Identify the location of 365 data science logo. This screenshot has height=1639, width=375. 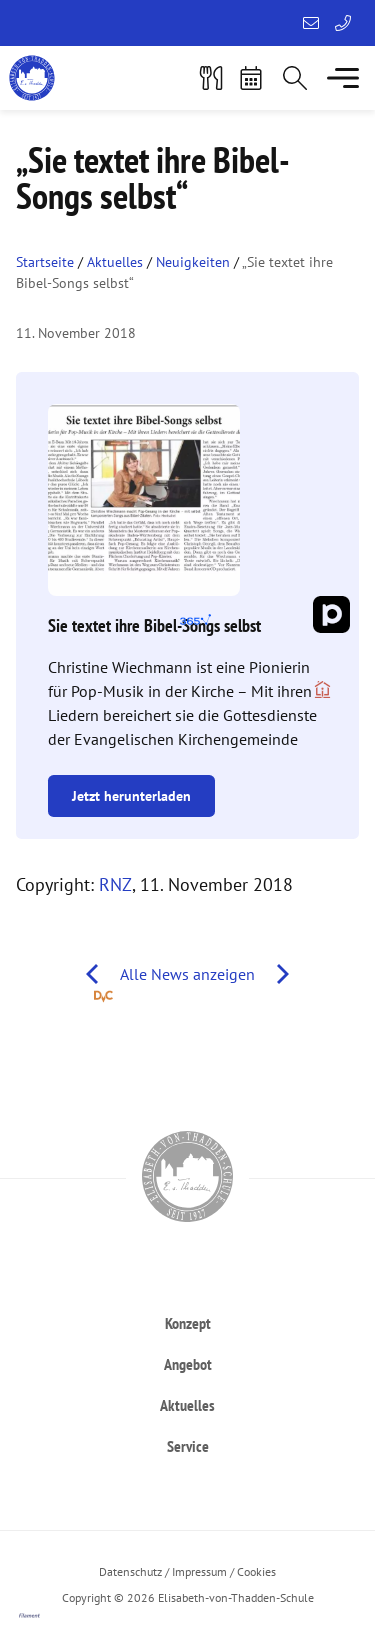
(195, 619).